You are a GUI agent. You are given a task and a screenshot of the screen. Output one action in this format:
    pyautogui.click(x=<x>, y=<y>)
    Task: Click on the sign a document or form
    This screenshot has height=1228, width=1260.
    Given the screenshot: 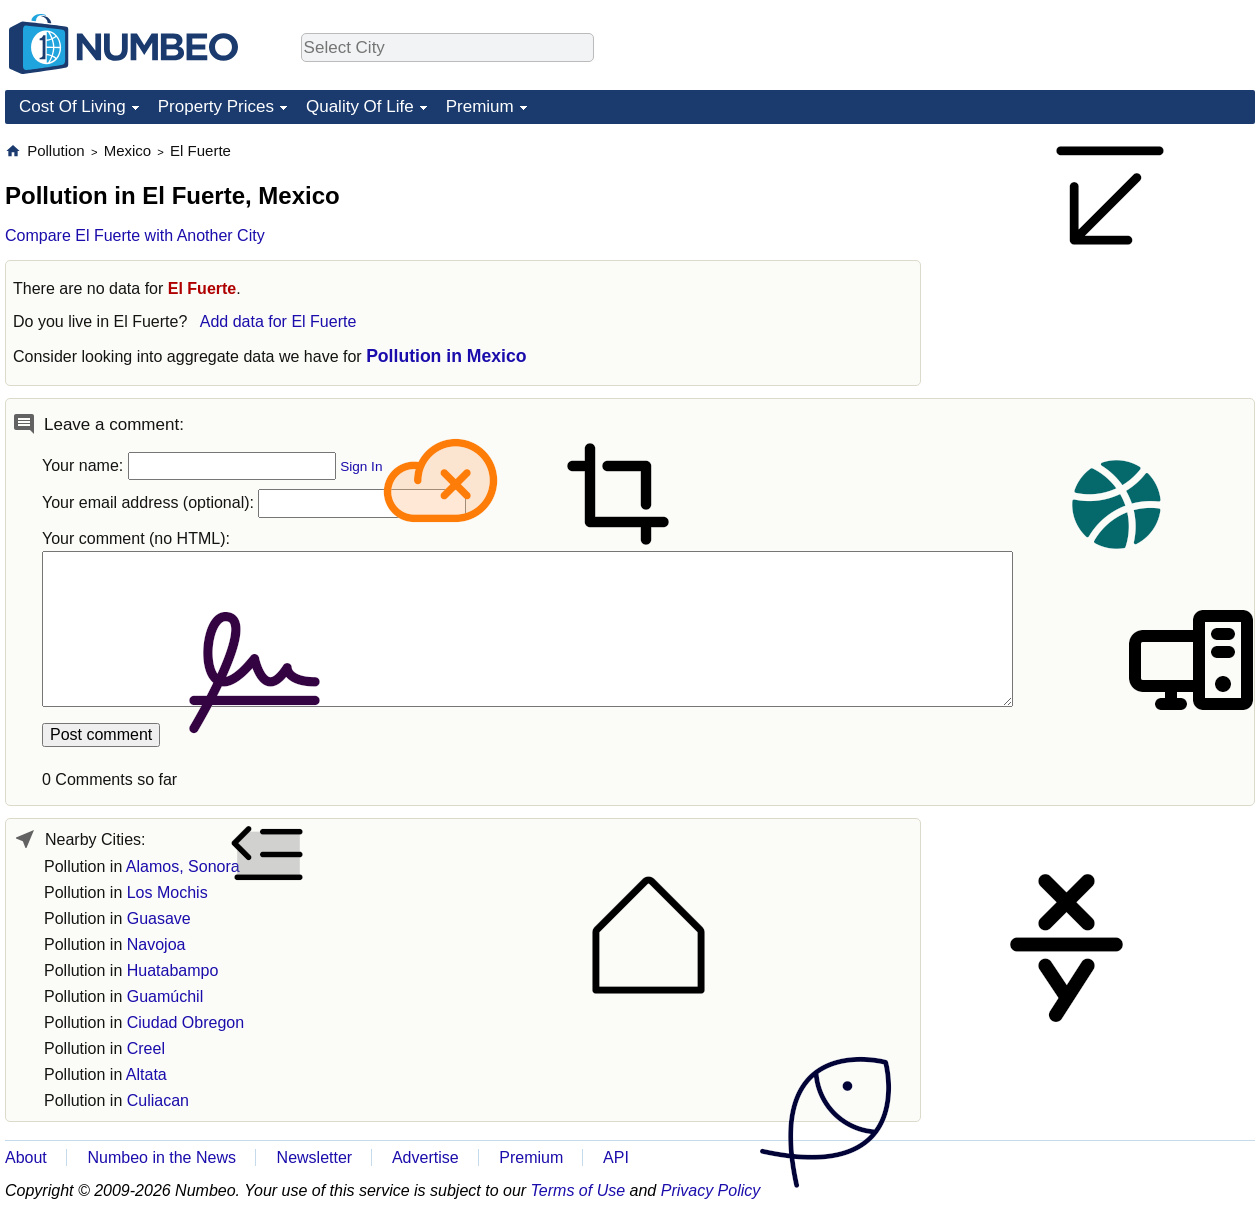 What is the action you would take?
    pyautogui.click(x=254, y=672)
    